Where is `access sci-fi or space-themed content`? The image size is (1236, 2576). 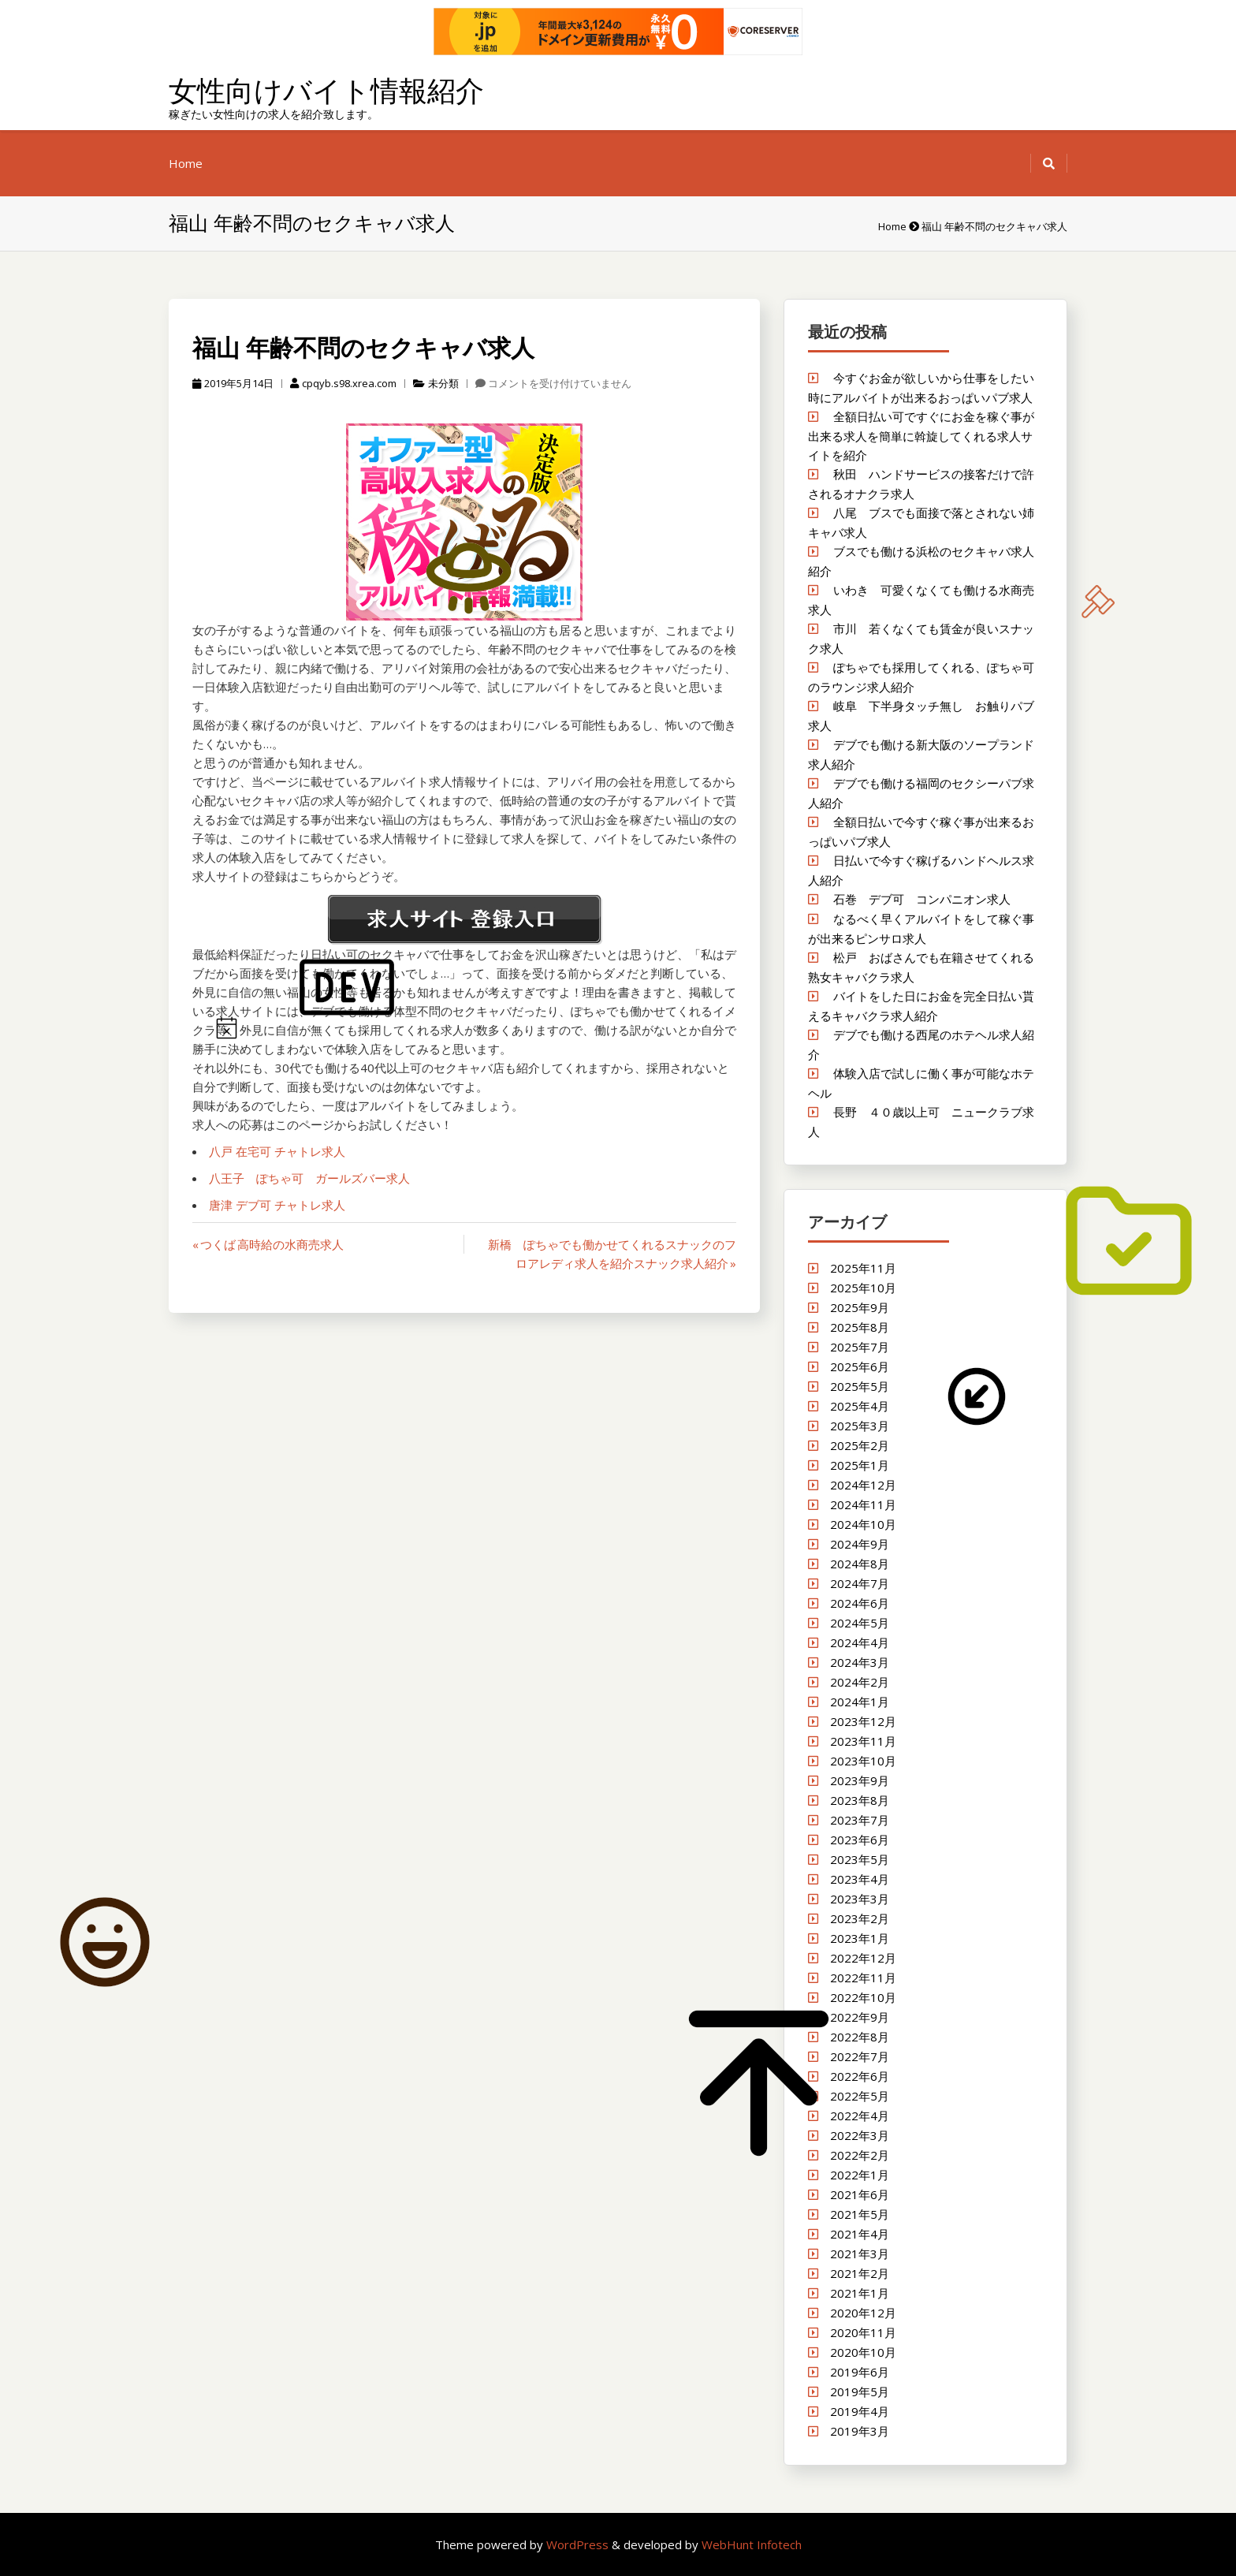
access sci-fi or space-themed content is located at coordinates (468, 576).